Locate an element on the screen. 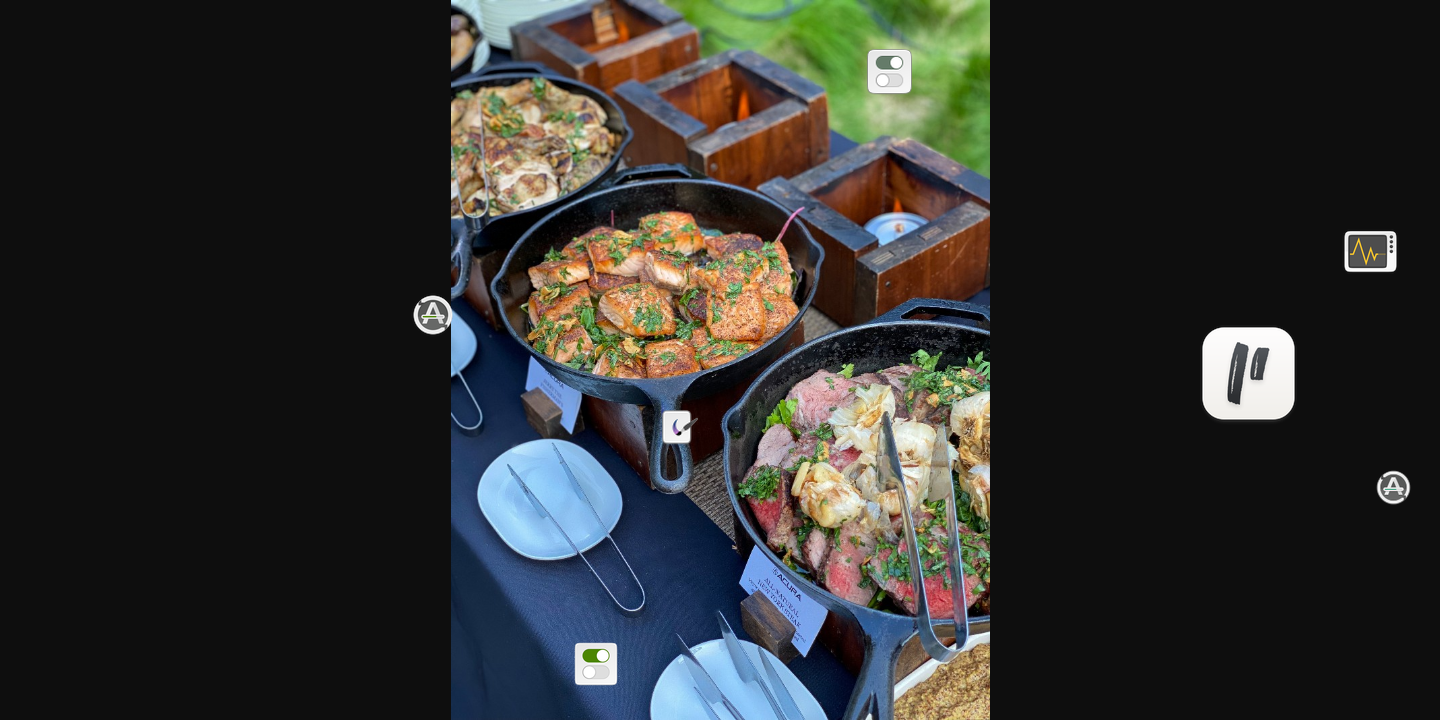 This screenshot has height=720, width=1440. open system monitor to view CPU, memory, and process activity is located at coordinates (1370, 251).